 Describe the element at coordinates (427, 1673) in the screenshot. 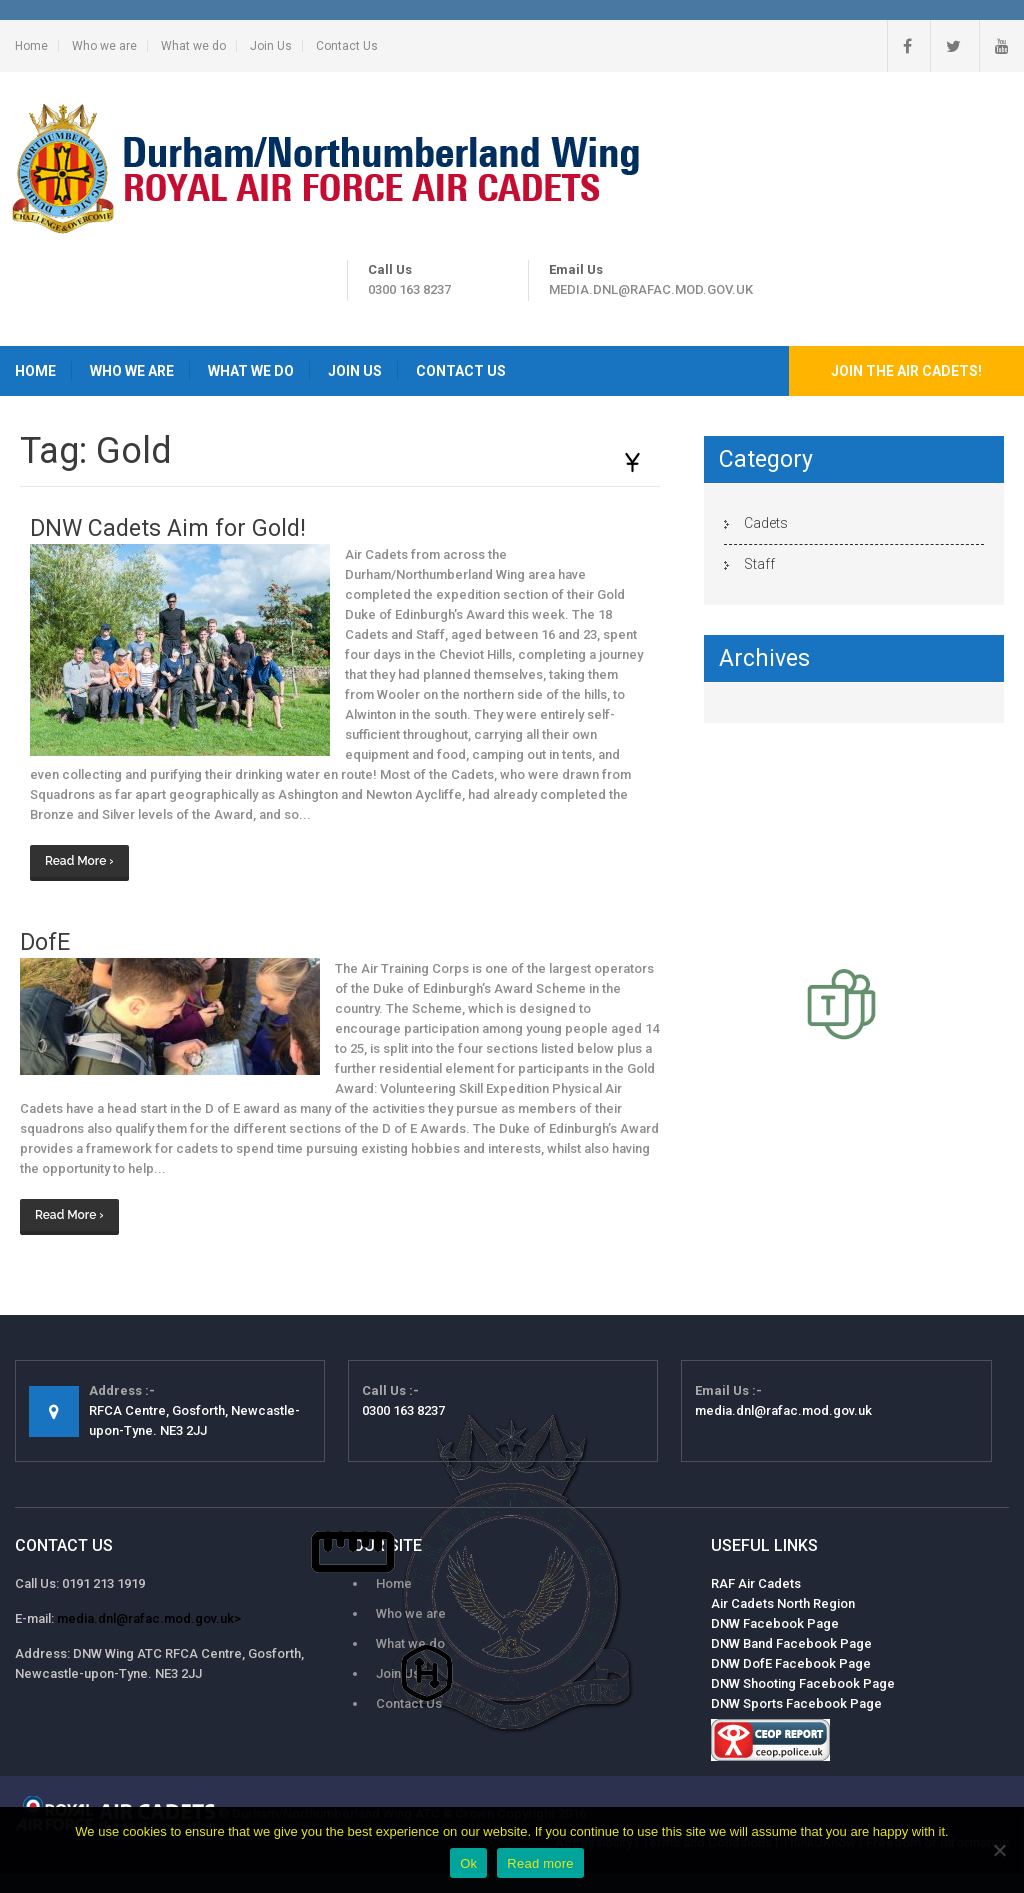

I see `visit HackerRank coding platform` at that location.